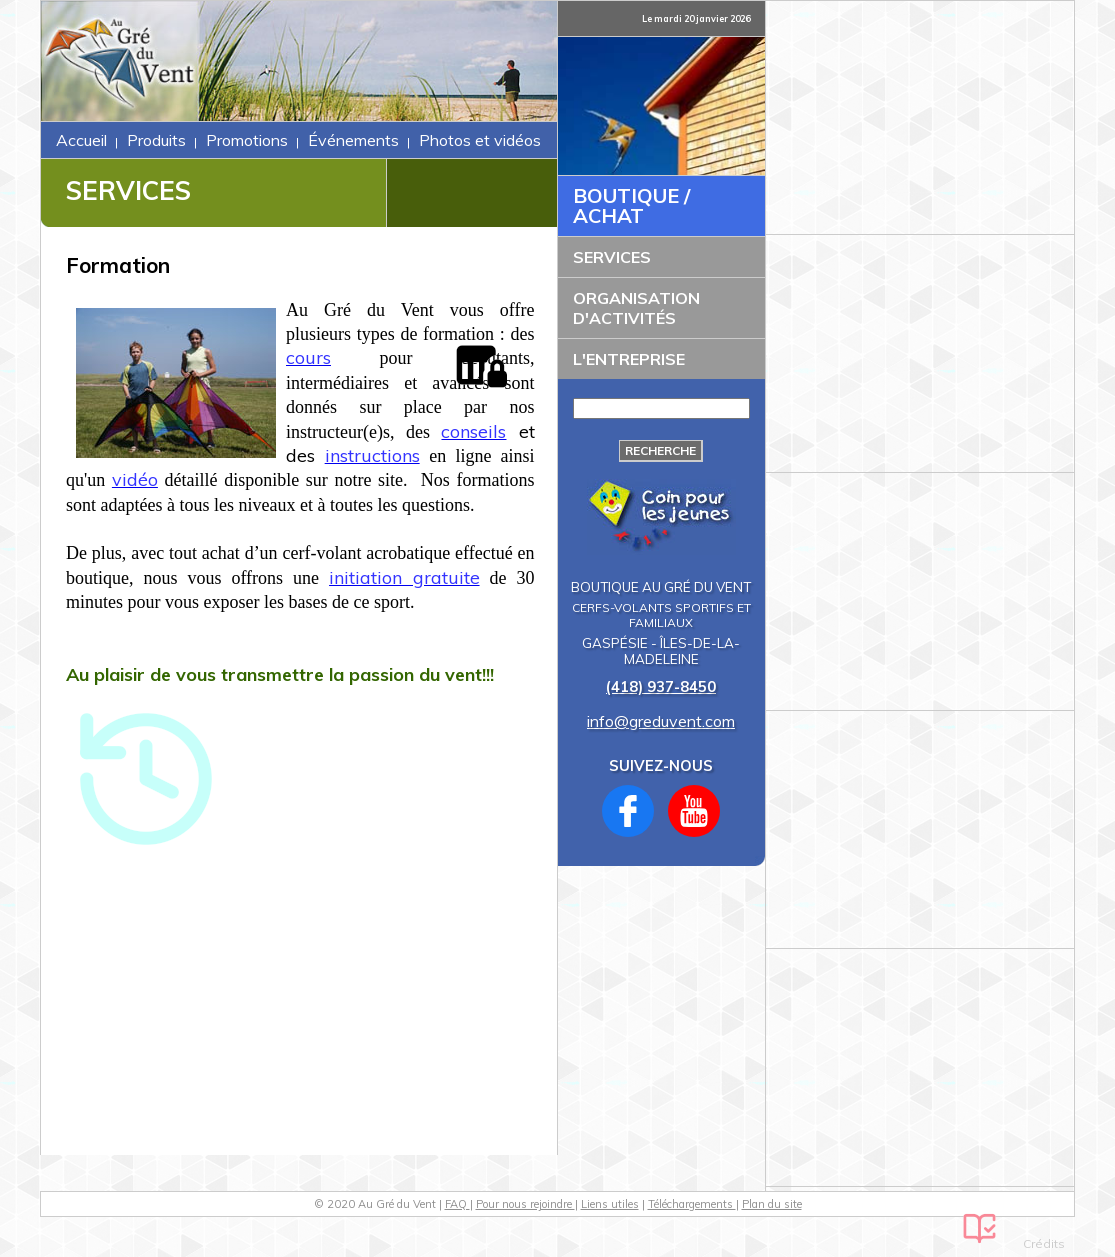  I want to click on view your browsing or activity history, so click(146, 779).